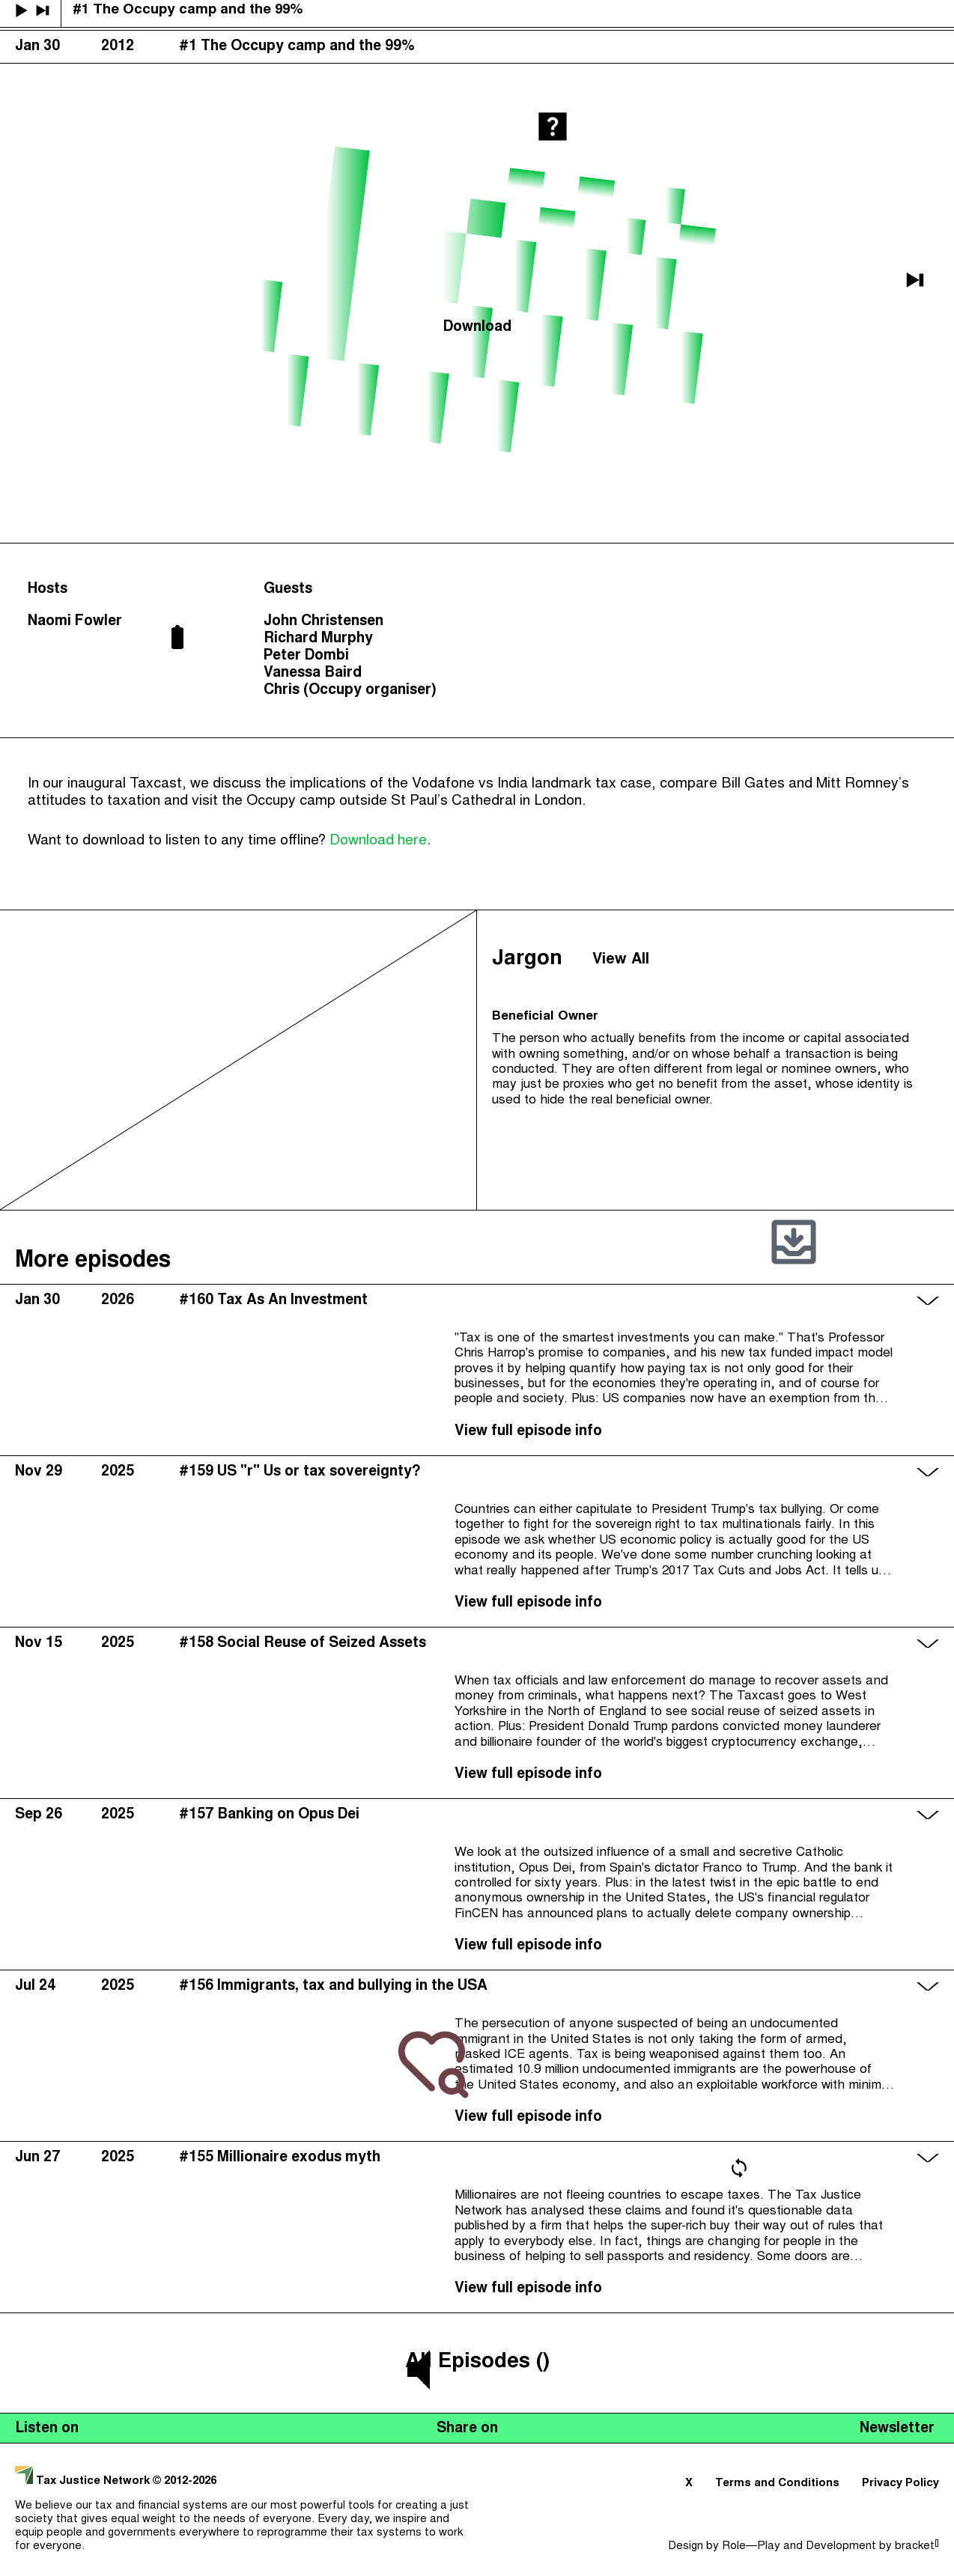 Image resolution: width=954 pixels, height=2576 pixels. I want to click on mute audio or turn off sound, so click(419, 2369).